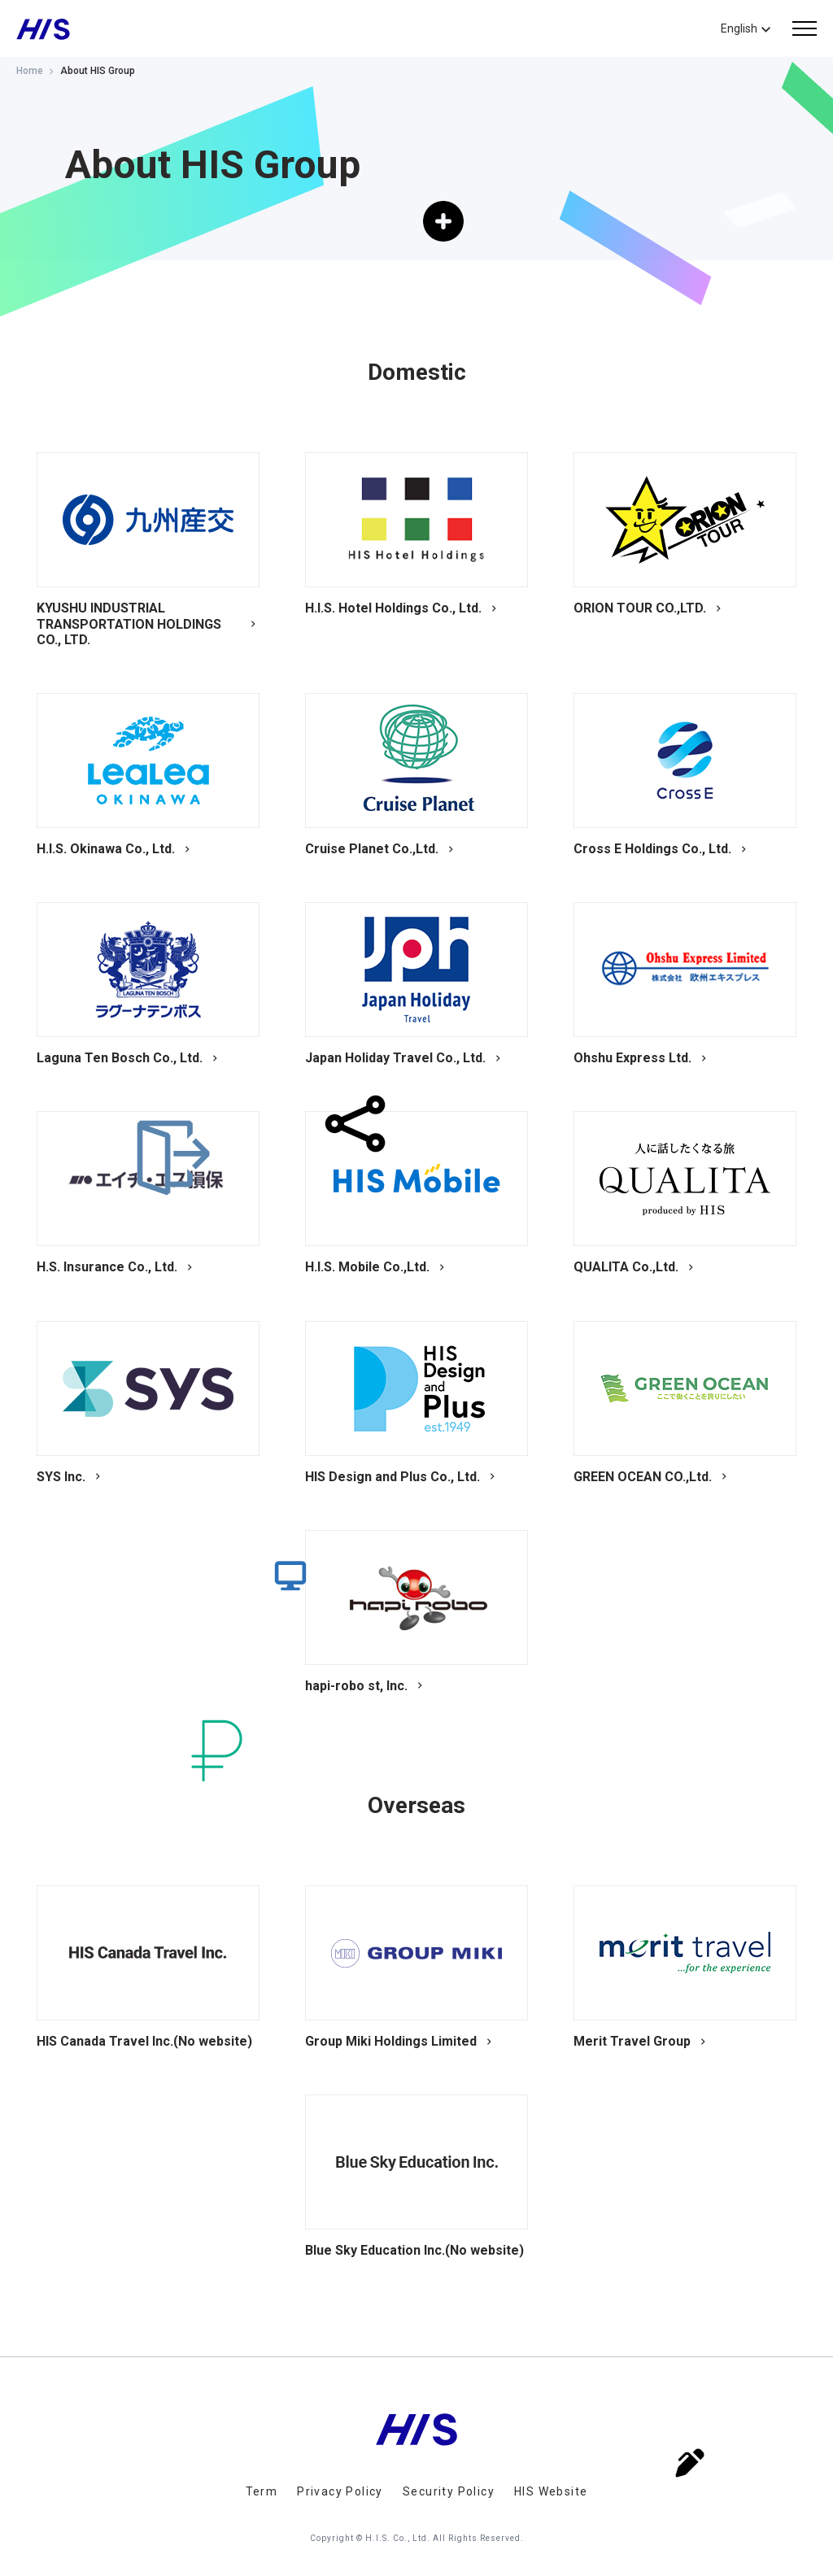 Image resolution: width=833 pixels, height=2576 pixels. What do you see at coordinates (216, 1750) in the screenshot?
I see `indicates Russian ruble currency` at bounding box center [216, 1750].